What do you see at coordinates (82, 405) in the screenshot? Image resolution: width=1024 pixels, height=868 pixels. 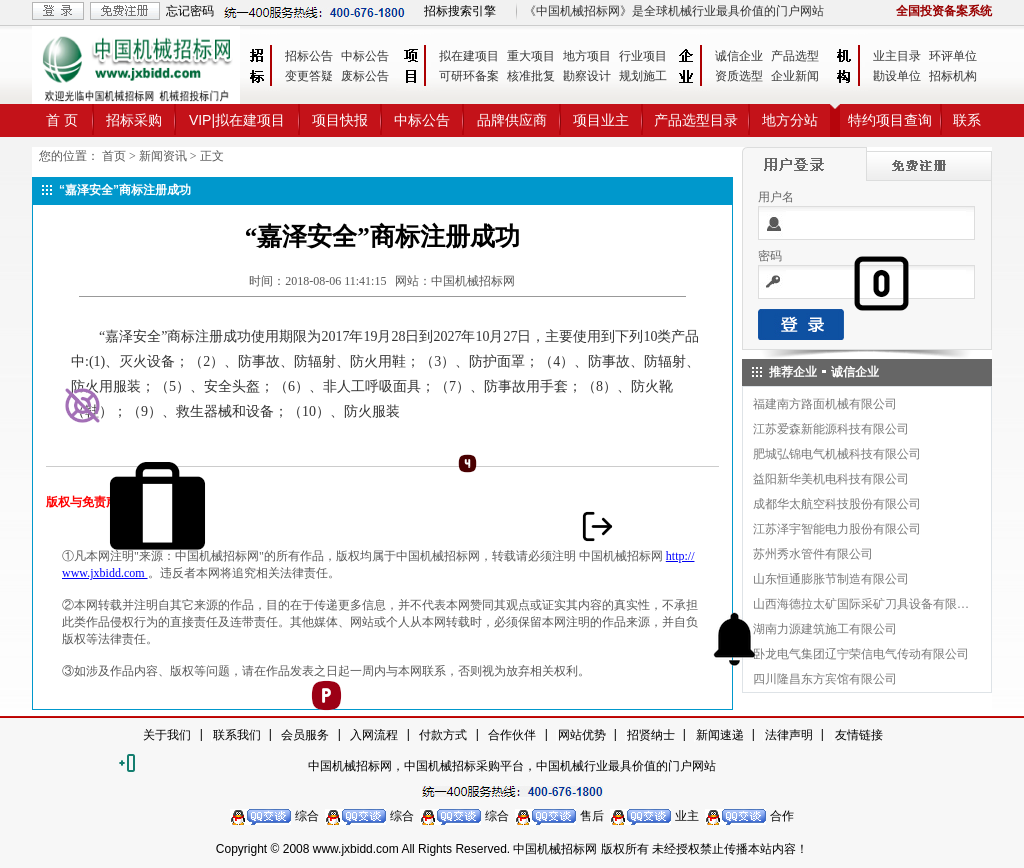 I see `help or support is unavailable` at bounding box center [82, 405].